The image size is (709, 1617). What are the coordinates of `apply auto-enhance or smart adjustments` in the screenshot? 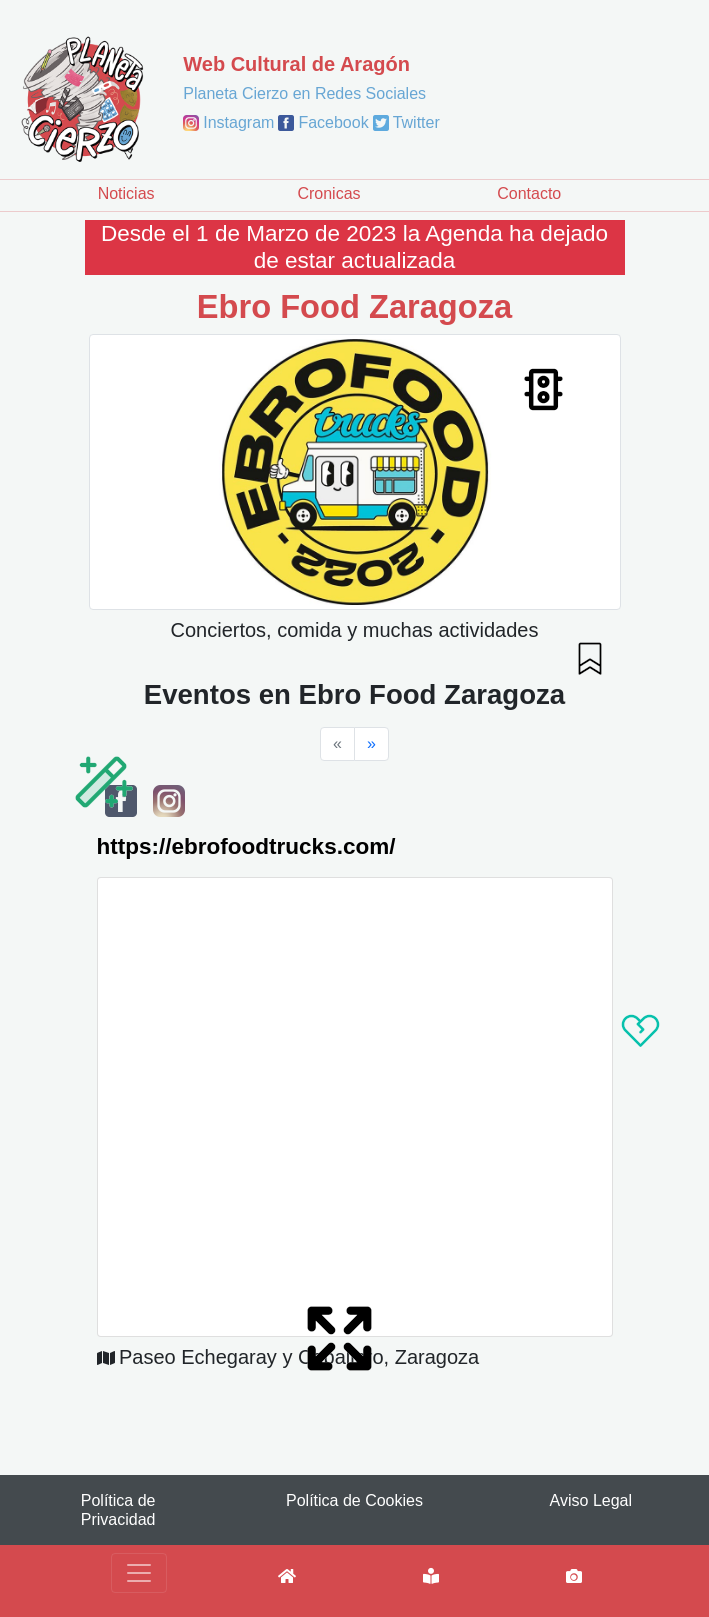 It's located at (101, 782).